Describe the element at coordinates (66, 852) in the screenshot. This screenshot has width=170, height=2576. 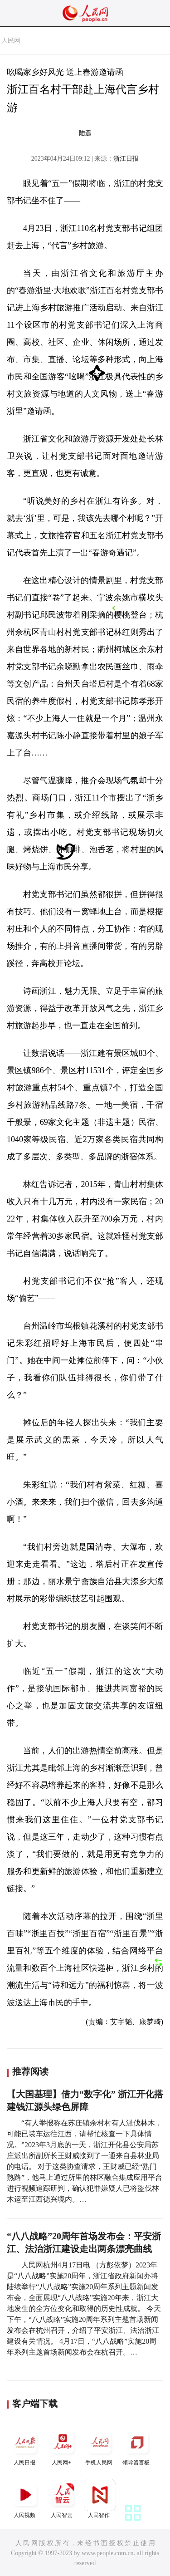
I see `open twitter` at that location.